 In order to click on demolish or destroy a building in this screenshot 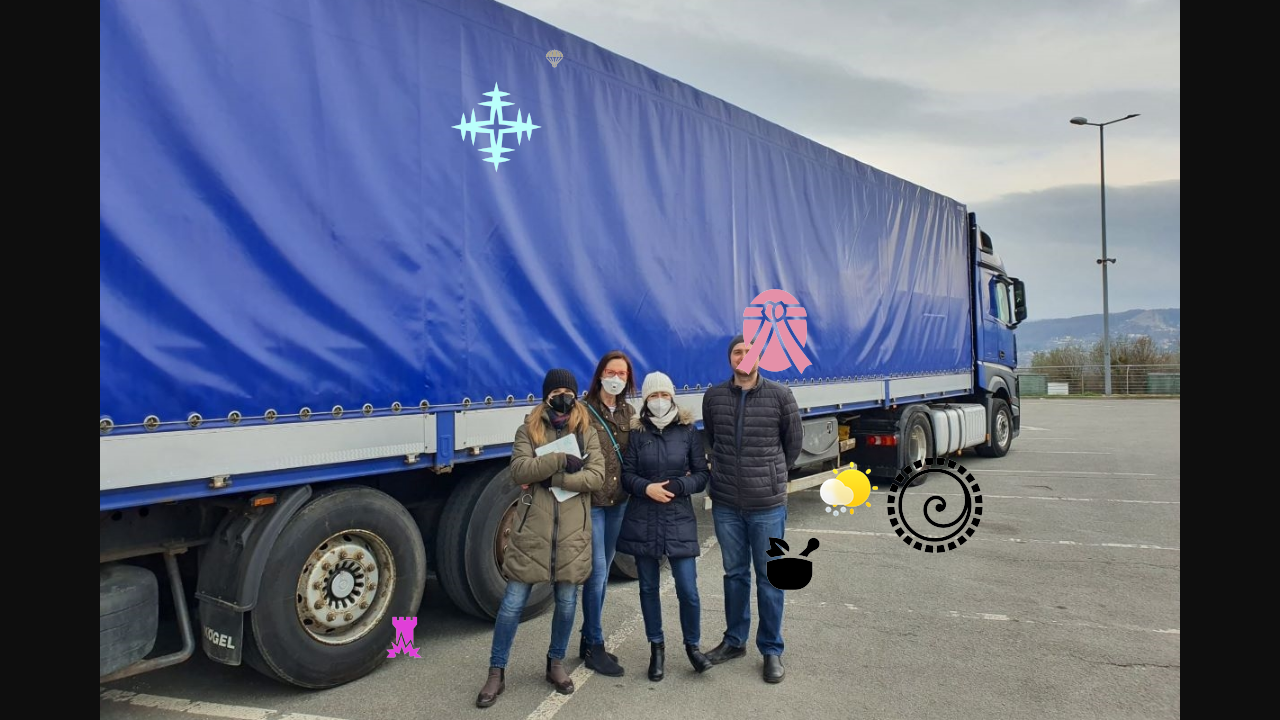, I will do `click(404, 637)`.